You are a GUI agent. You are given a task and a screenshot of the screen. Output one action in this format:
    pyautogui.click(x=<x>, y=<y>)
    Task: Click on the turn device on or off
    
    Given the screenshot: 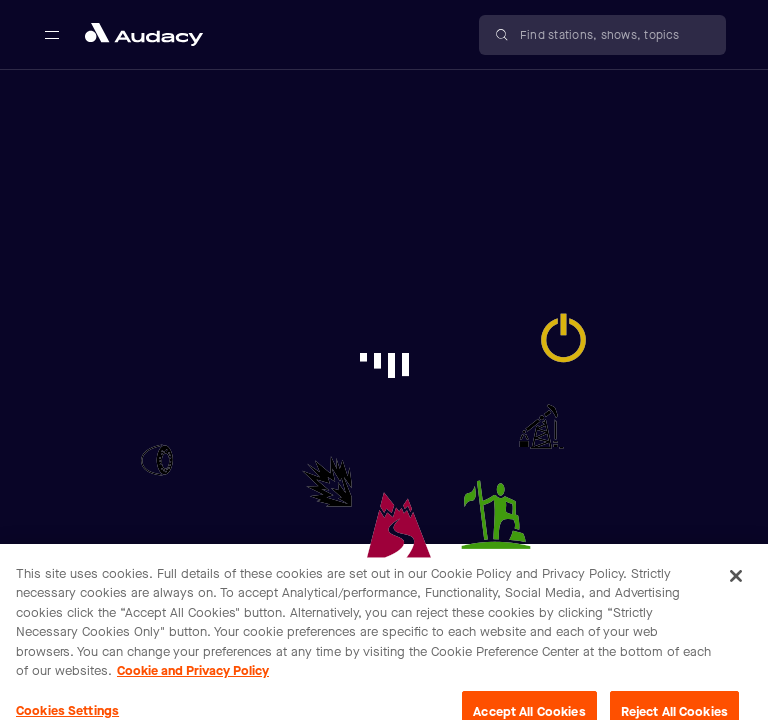 What is the action you would take?
    pyautogui.click(x=563, y=337)
    